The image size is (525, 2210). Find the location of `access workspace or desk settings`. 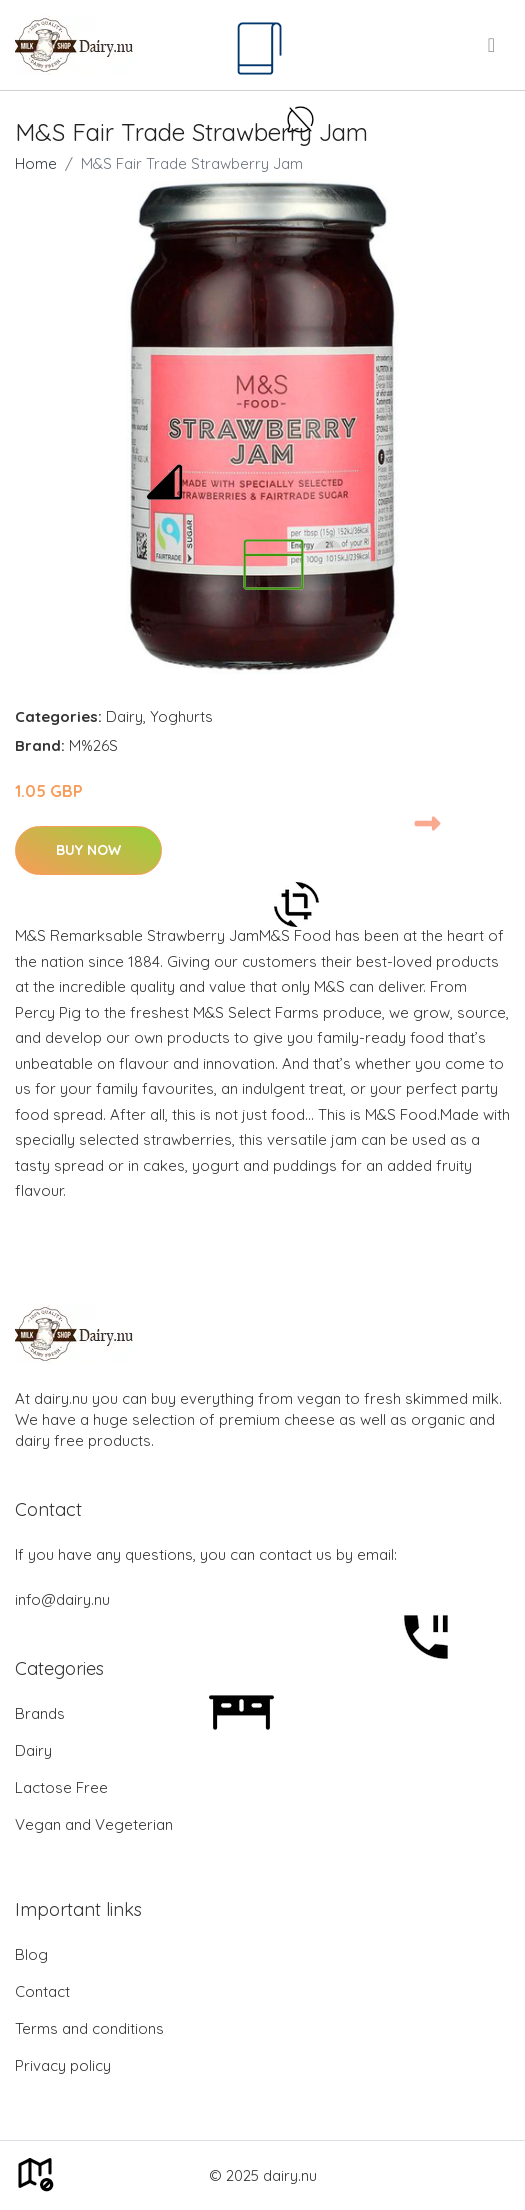

access workspace or desk settings is located at coordinates (241, 1711).